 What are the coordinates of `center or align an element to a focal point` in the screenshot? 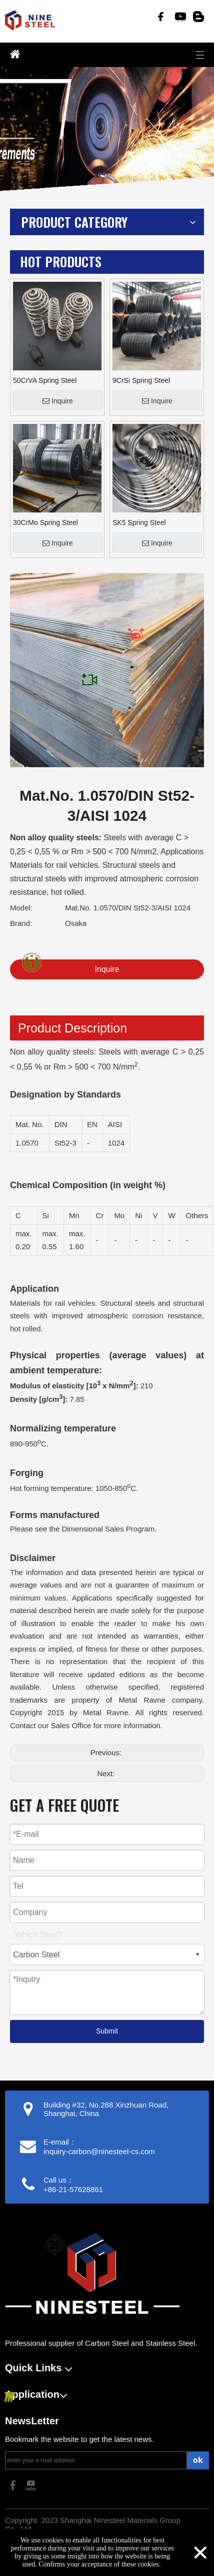 It's located at (54, 2245).